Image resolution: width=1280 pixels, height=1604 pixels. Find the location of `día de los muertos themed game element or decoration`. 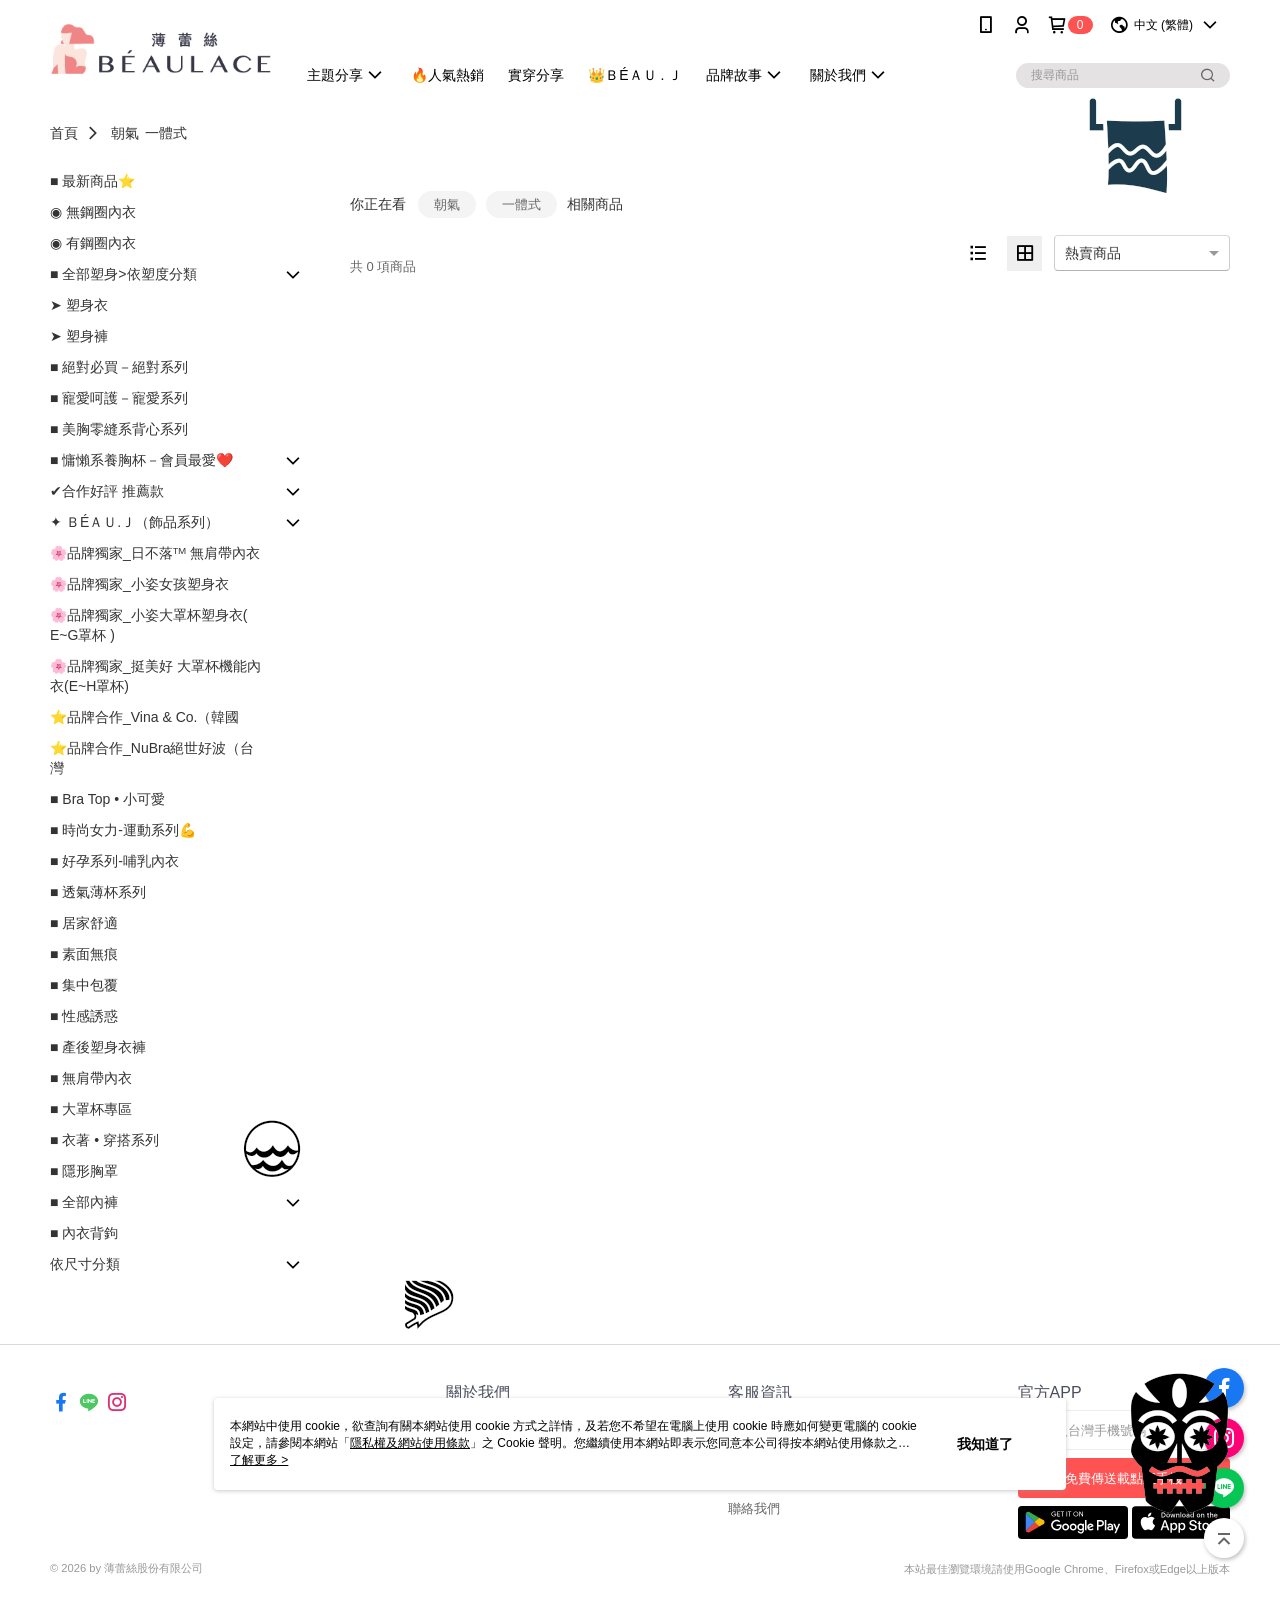

día de los muertos themed game element or decoration is located at coordinates (1179, 1441).